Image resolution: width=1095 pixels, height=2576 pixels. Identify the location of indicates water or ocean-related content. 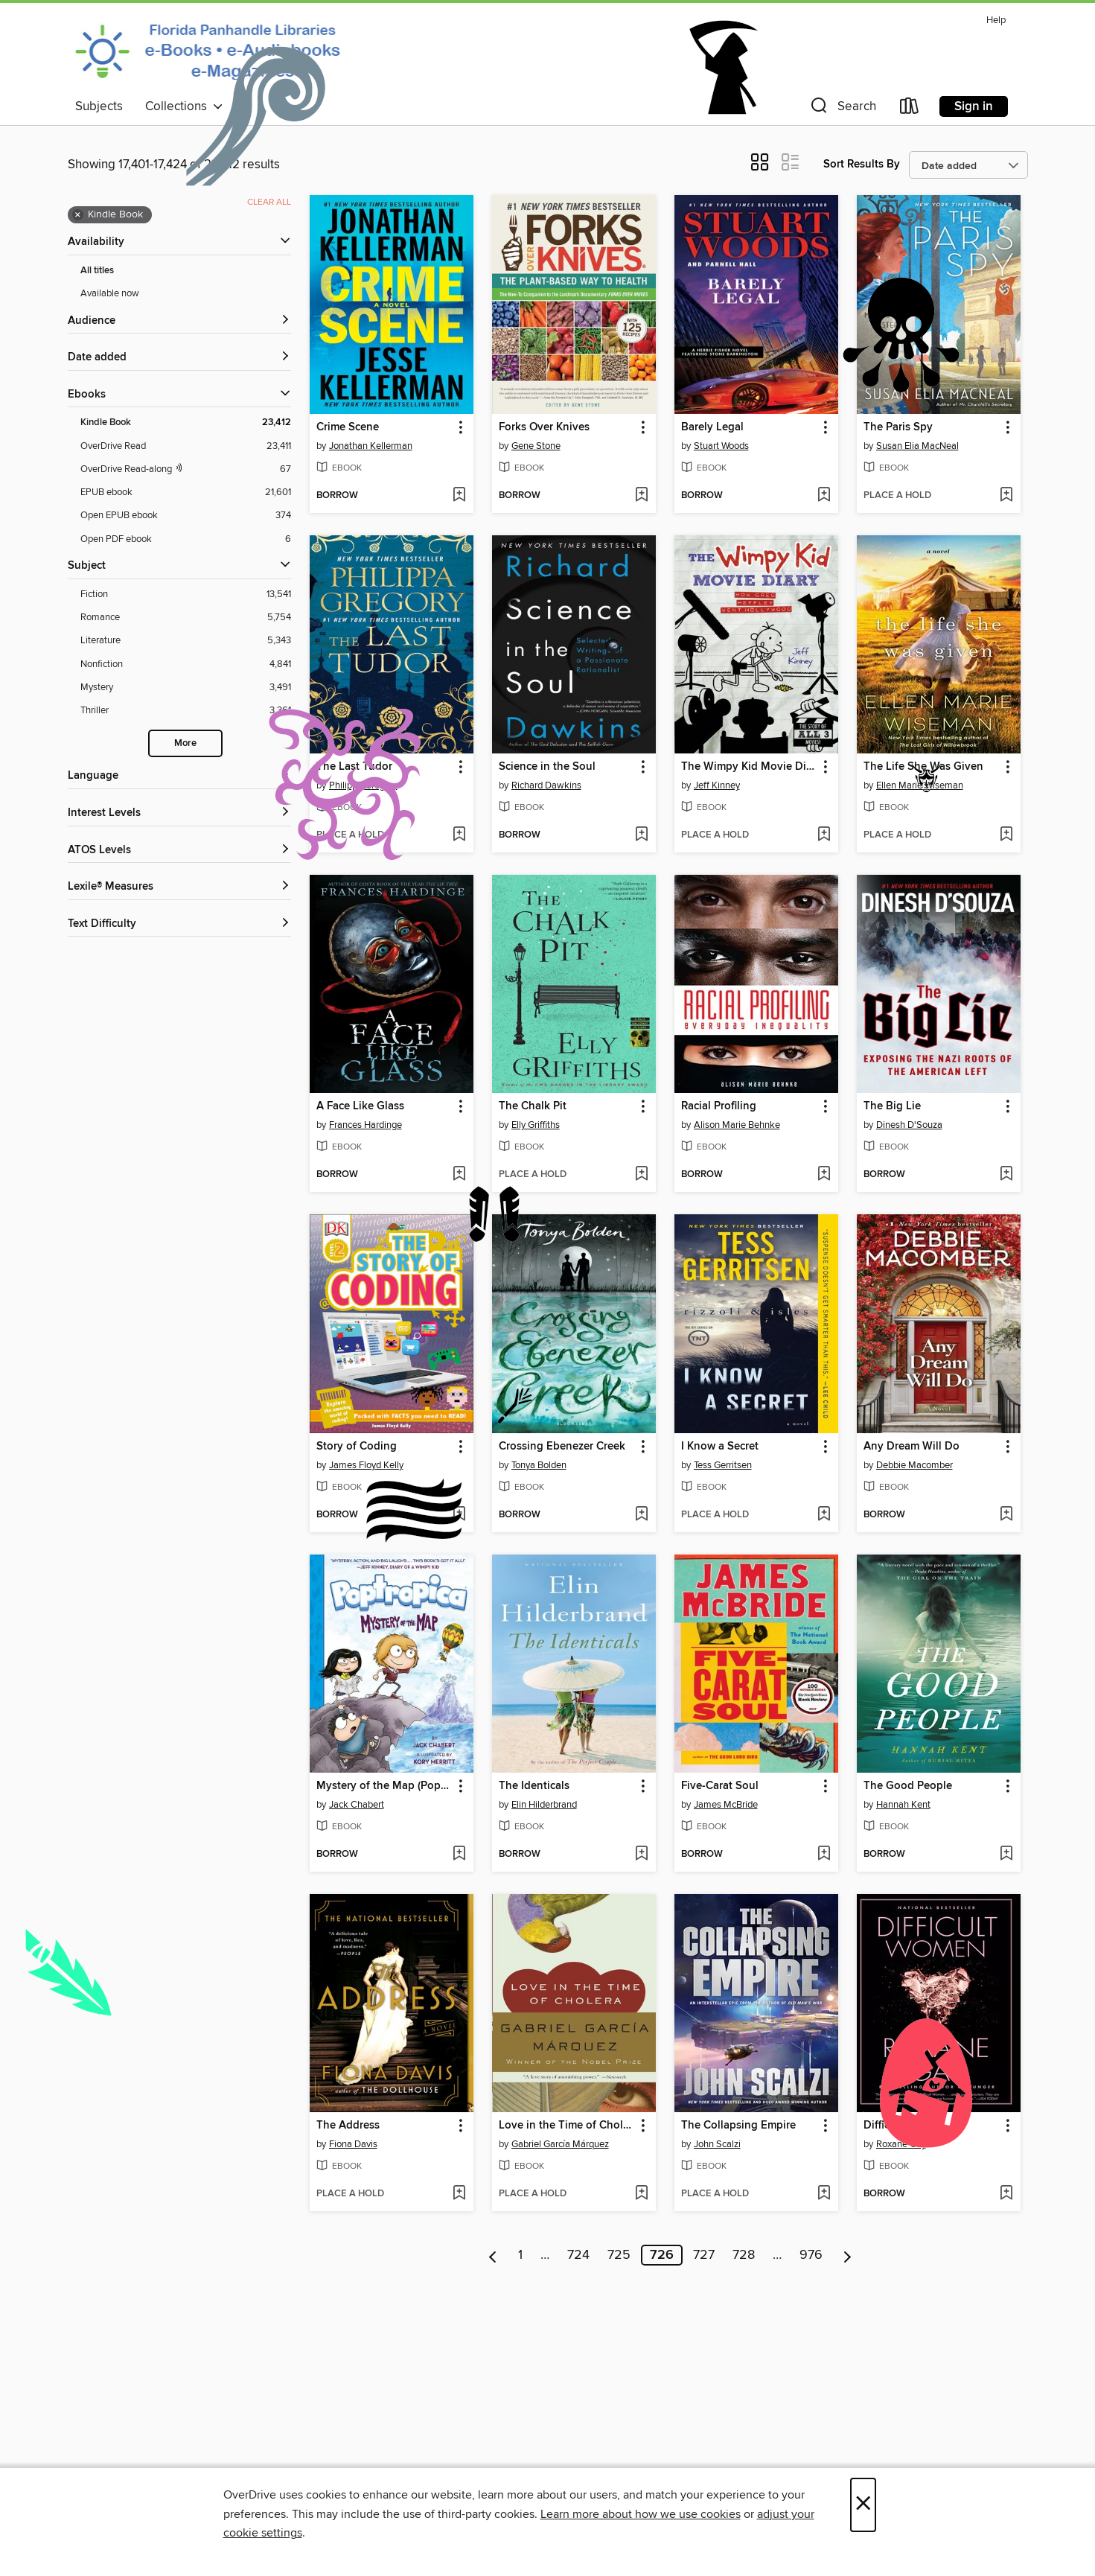
(414, 1509).